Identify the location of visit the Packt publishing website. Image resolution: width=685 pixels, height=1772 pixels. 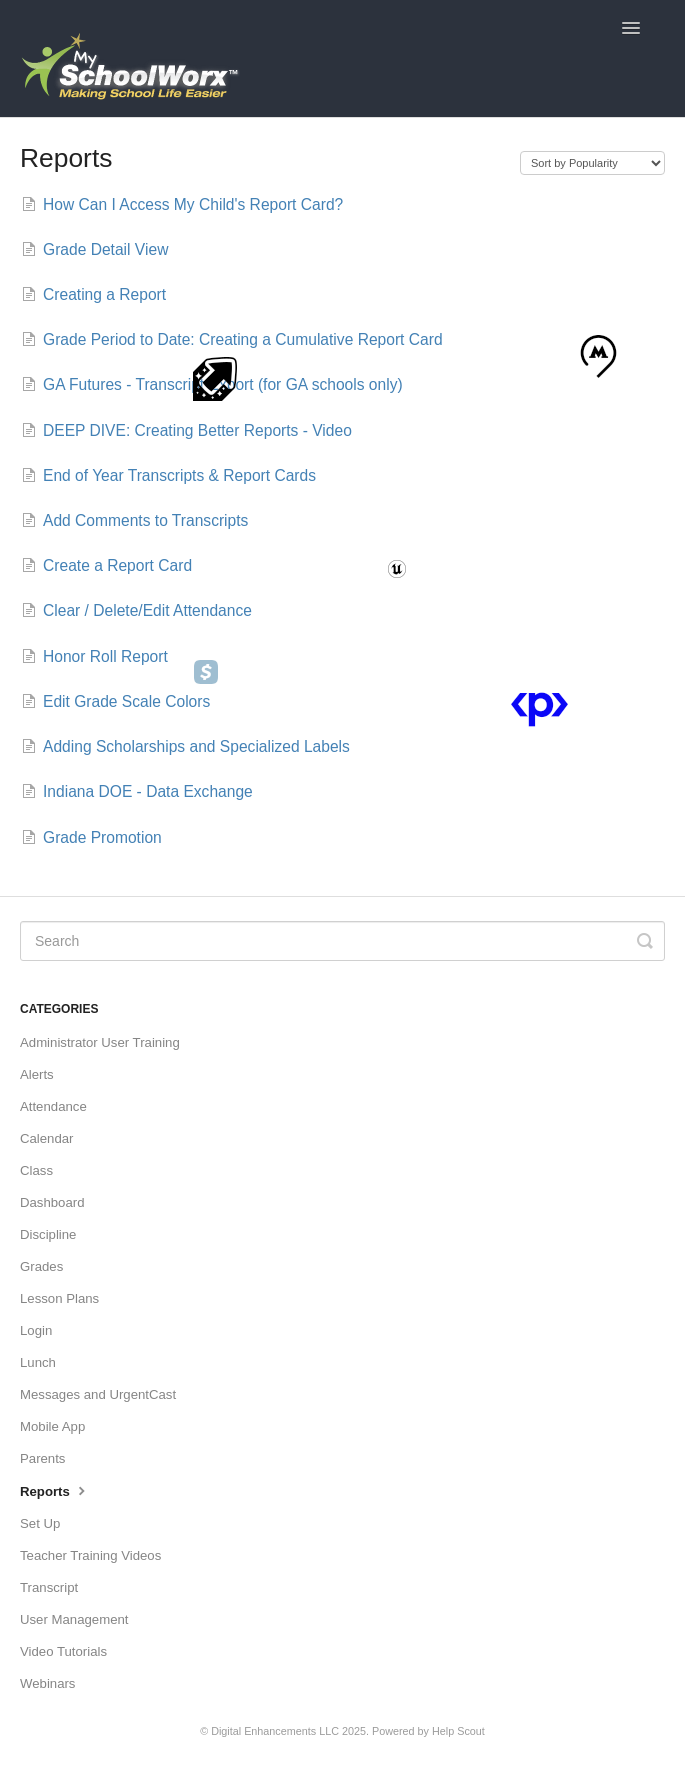
(539, 709).